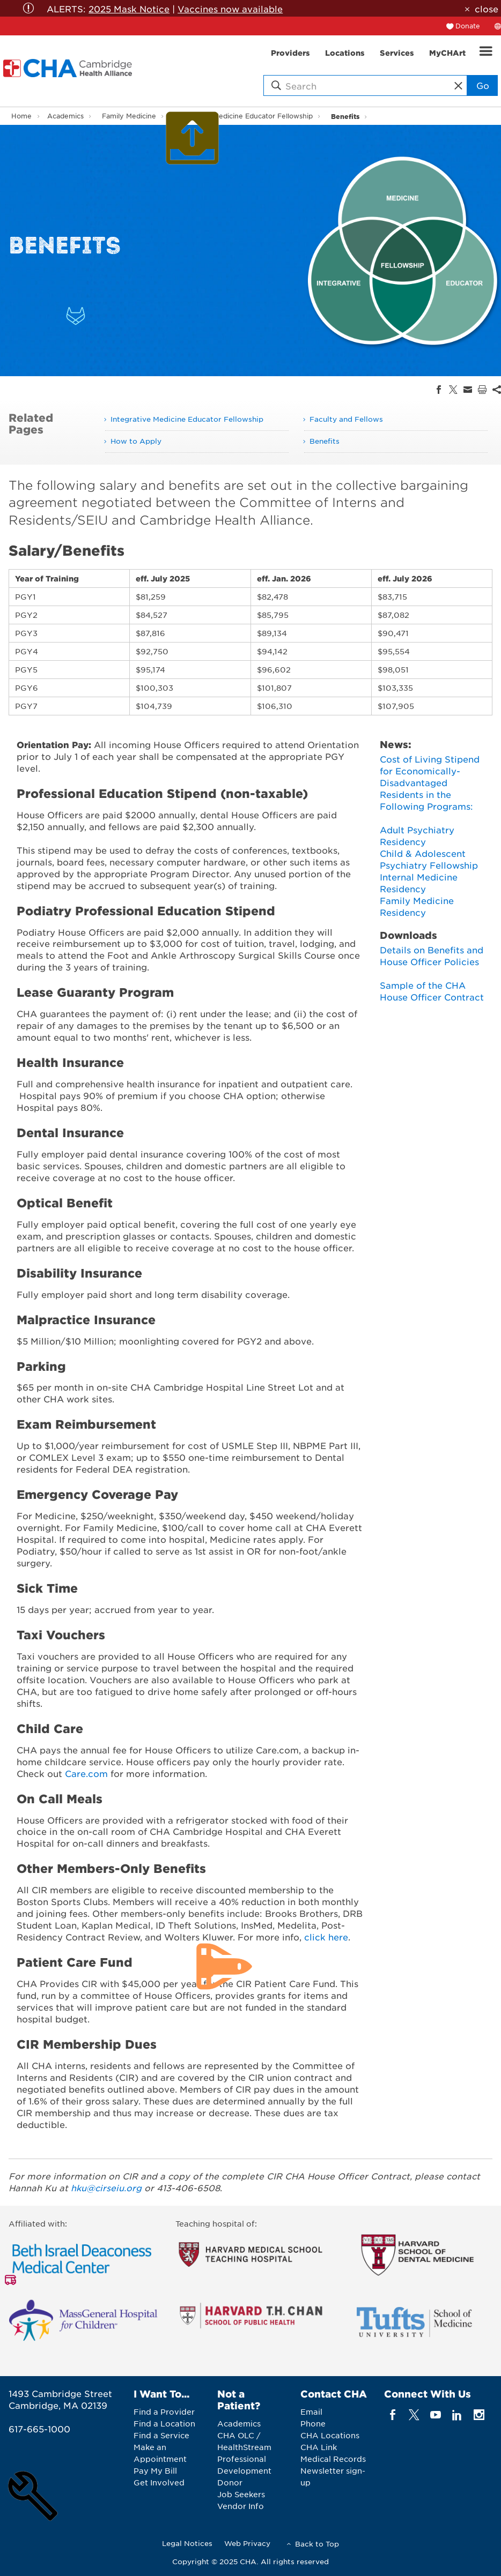 This screenshot has height=2576, width=501. What do you see at coordinates (76, 316) in the screenshot?
I see `link to gitlab repository` at bounding box center [76, 316].